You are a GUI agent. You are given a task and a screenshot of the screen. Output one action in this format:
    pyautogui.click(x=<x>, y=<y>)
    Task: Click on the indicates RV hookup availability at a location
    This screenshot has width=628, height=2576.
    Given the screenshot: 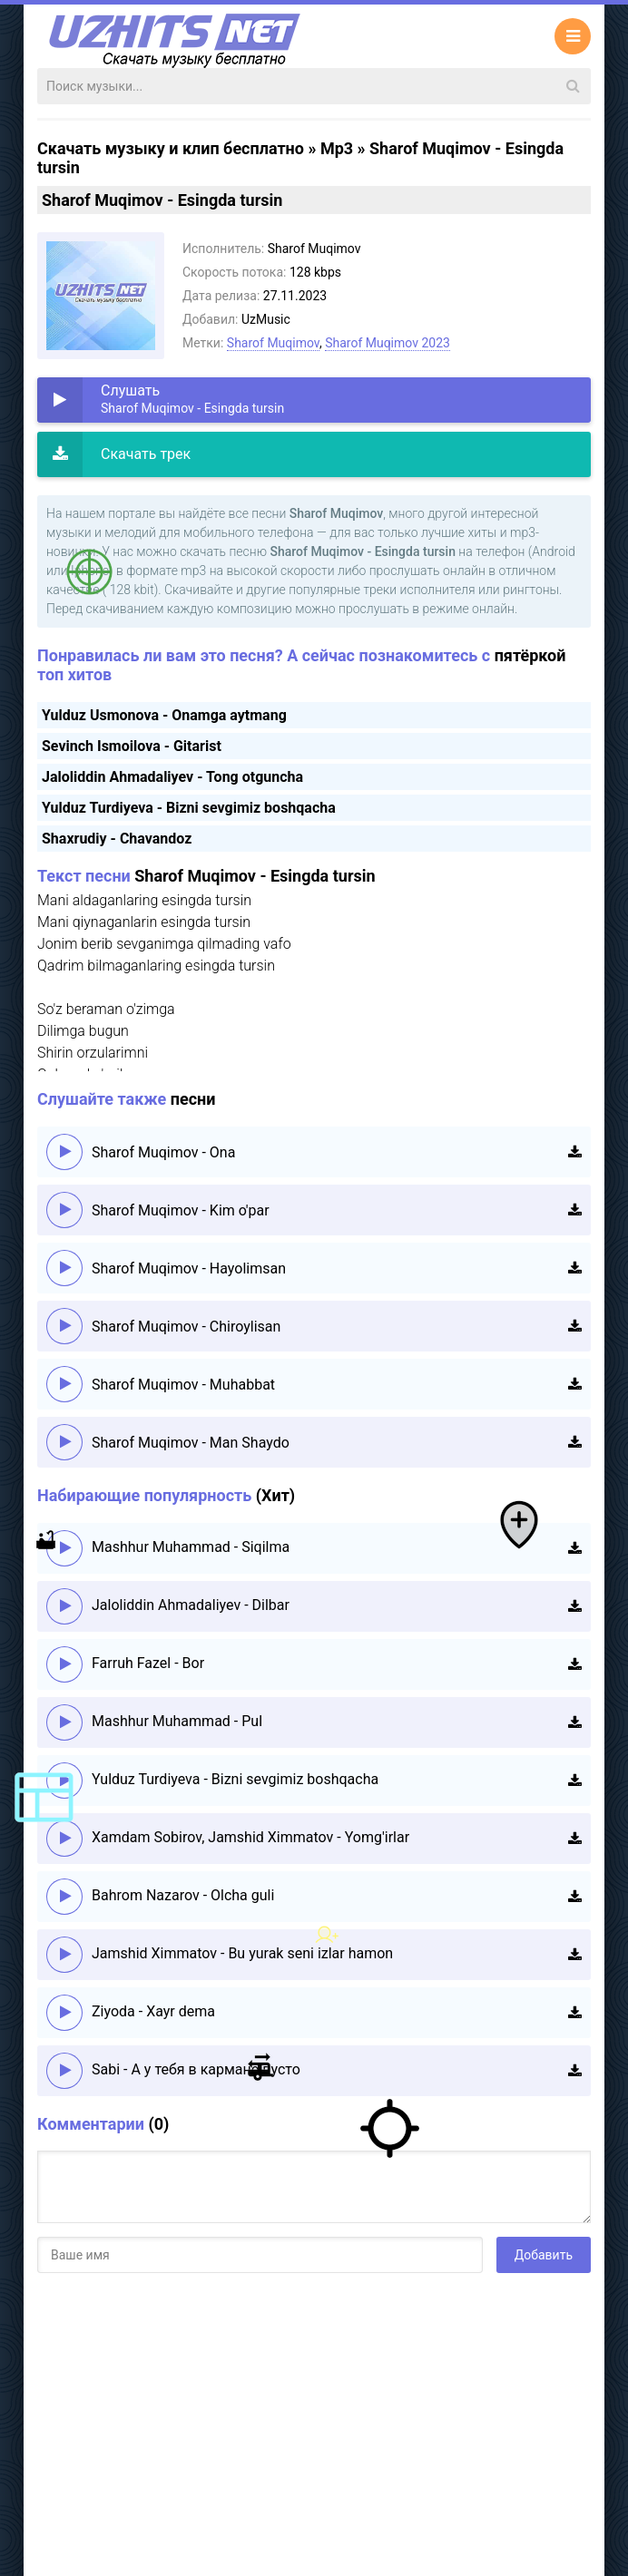 What is the action you would take?
    pyautogui.click(x=259, y=2066)
    